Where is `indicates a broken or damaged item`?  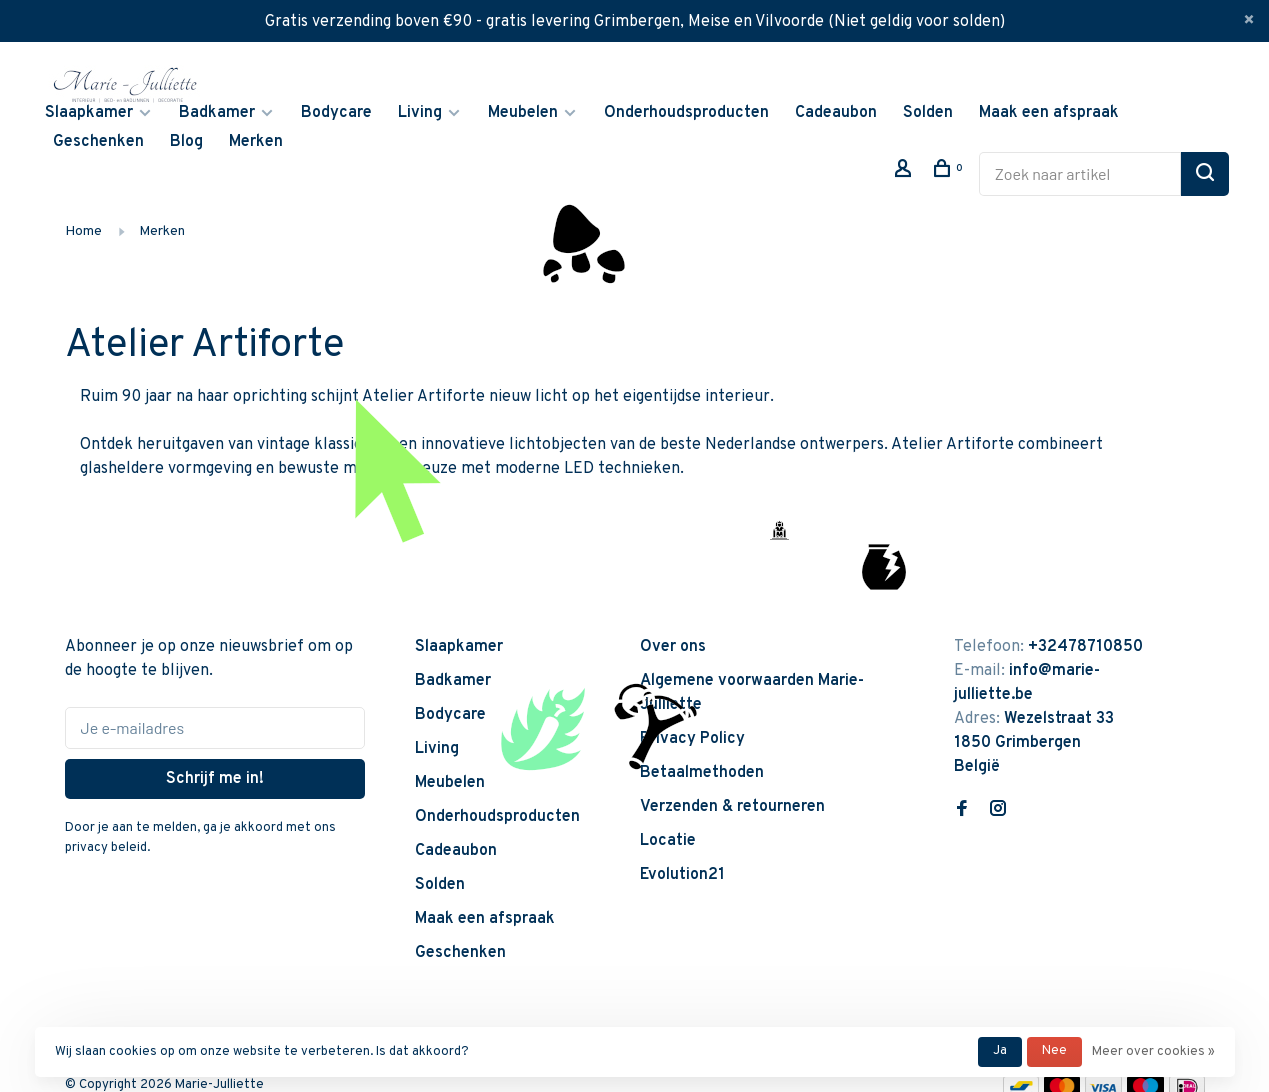
indicates a broken or damaged item is located at coordinates (884, 567).